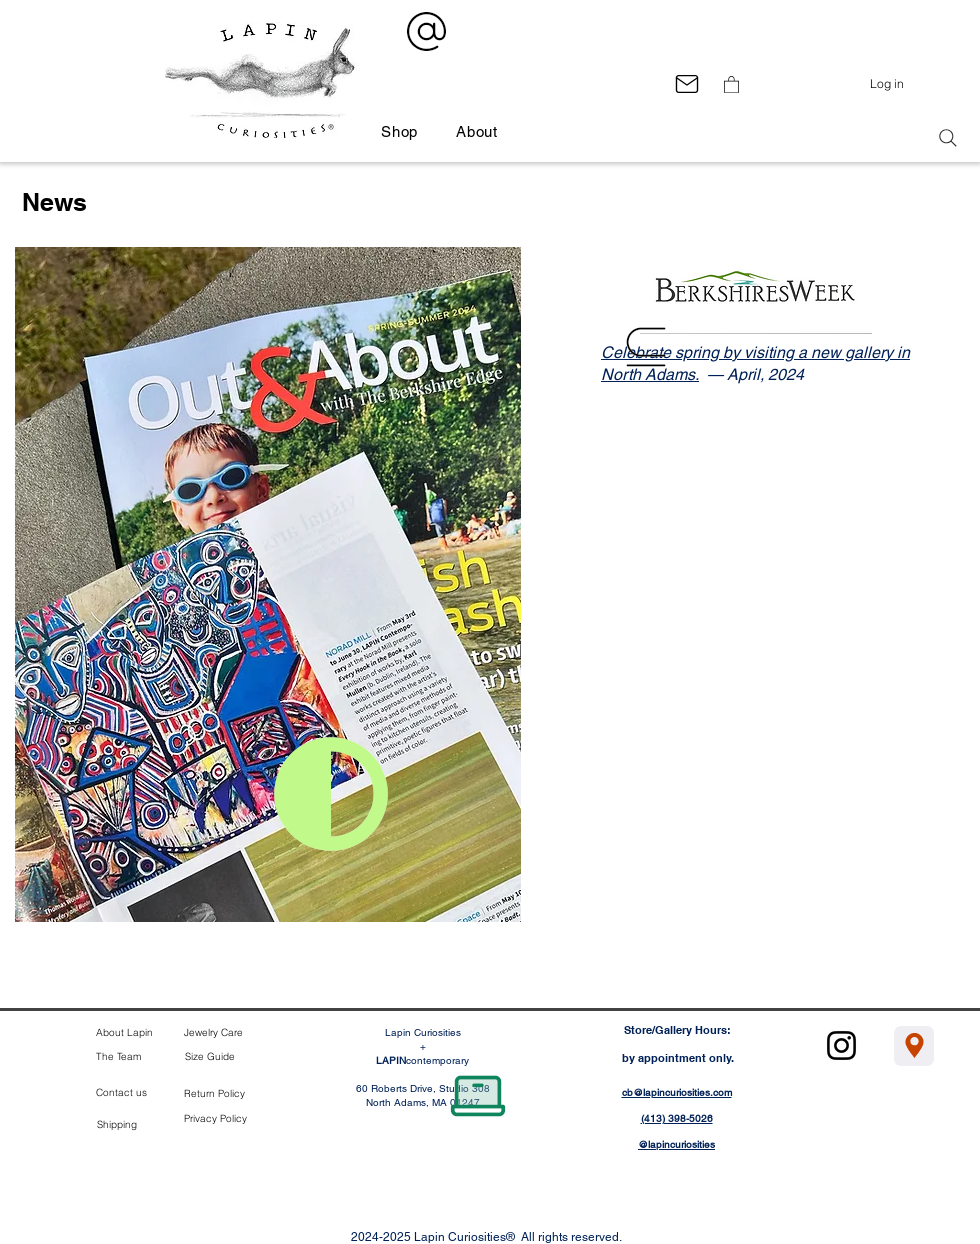 Image resolution: width=980 pixels, height=1244 pixels. I want to click on switch to desktop view, so click(478, 1095).